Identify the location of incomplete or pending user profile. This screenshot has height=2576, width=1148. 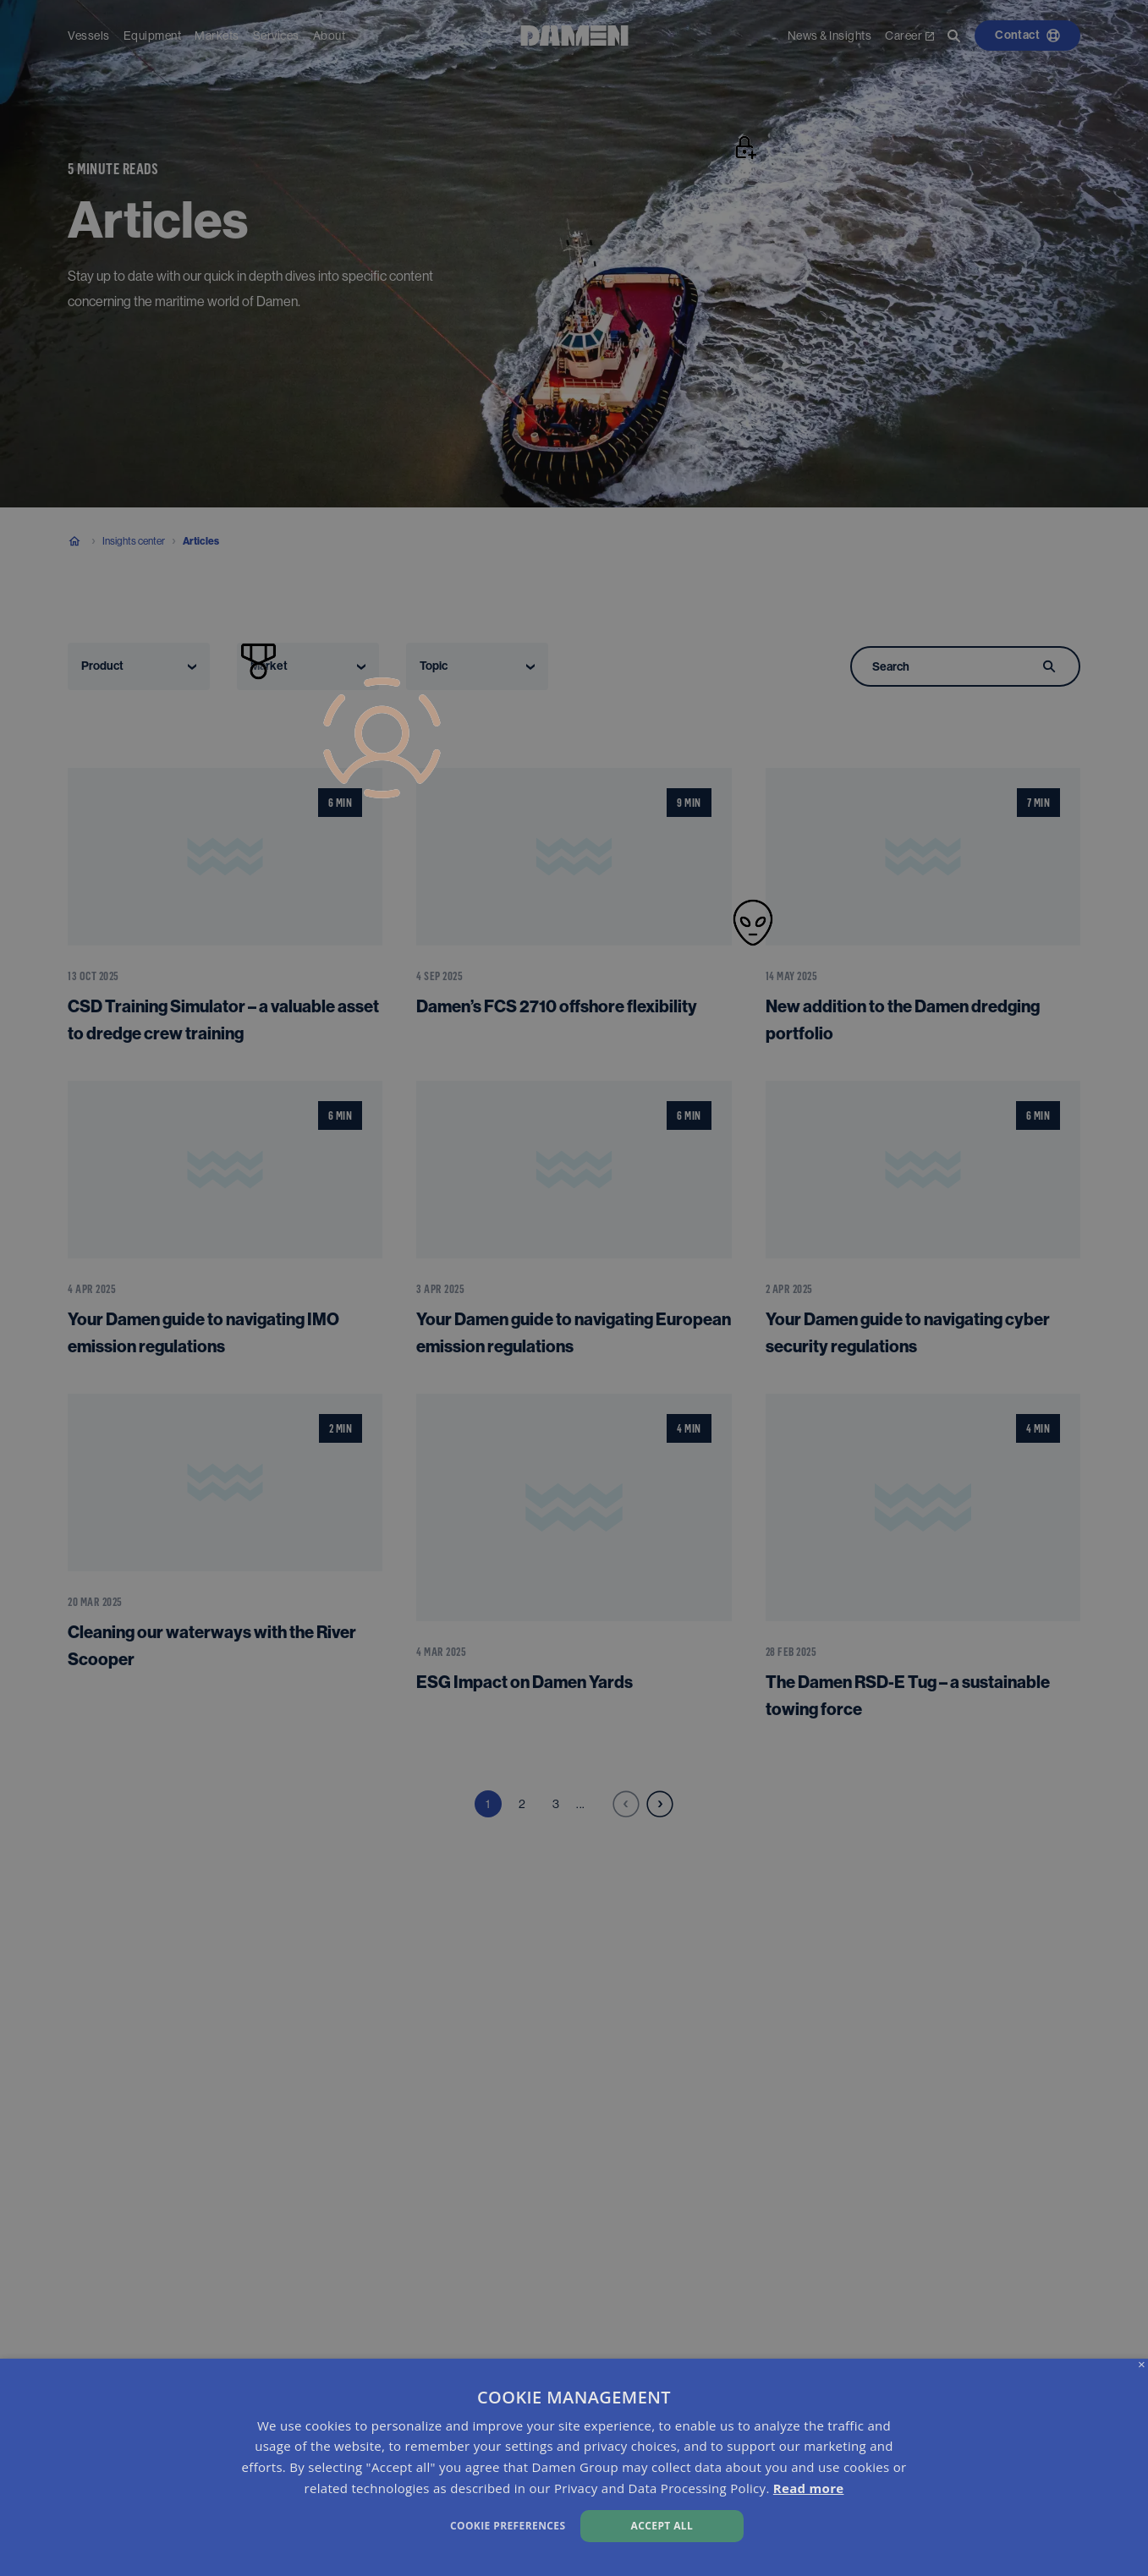
(382, 737).